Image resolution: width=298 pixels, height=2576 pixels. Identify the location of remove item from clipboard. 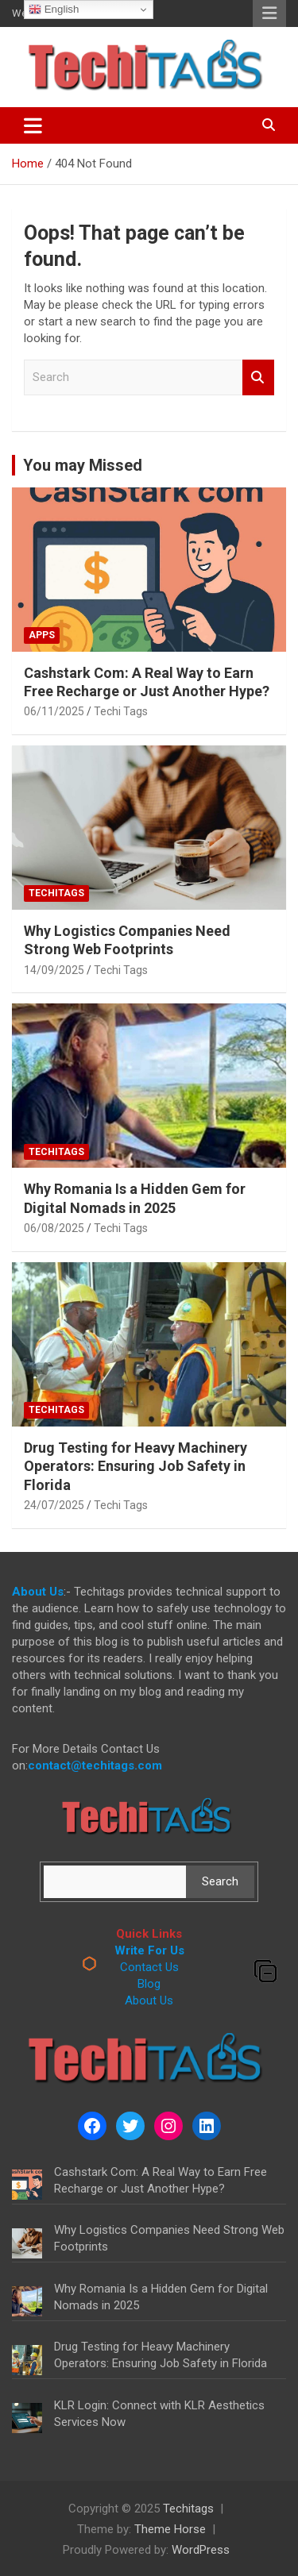
(265, 1971).